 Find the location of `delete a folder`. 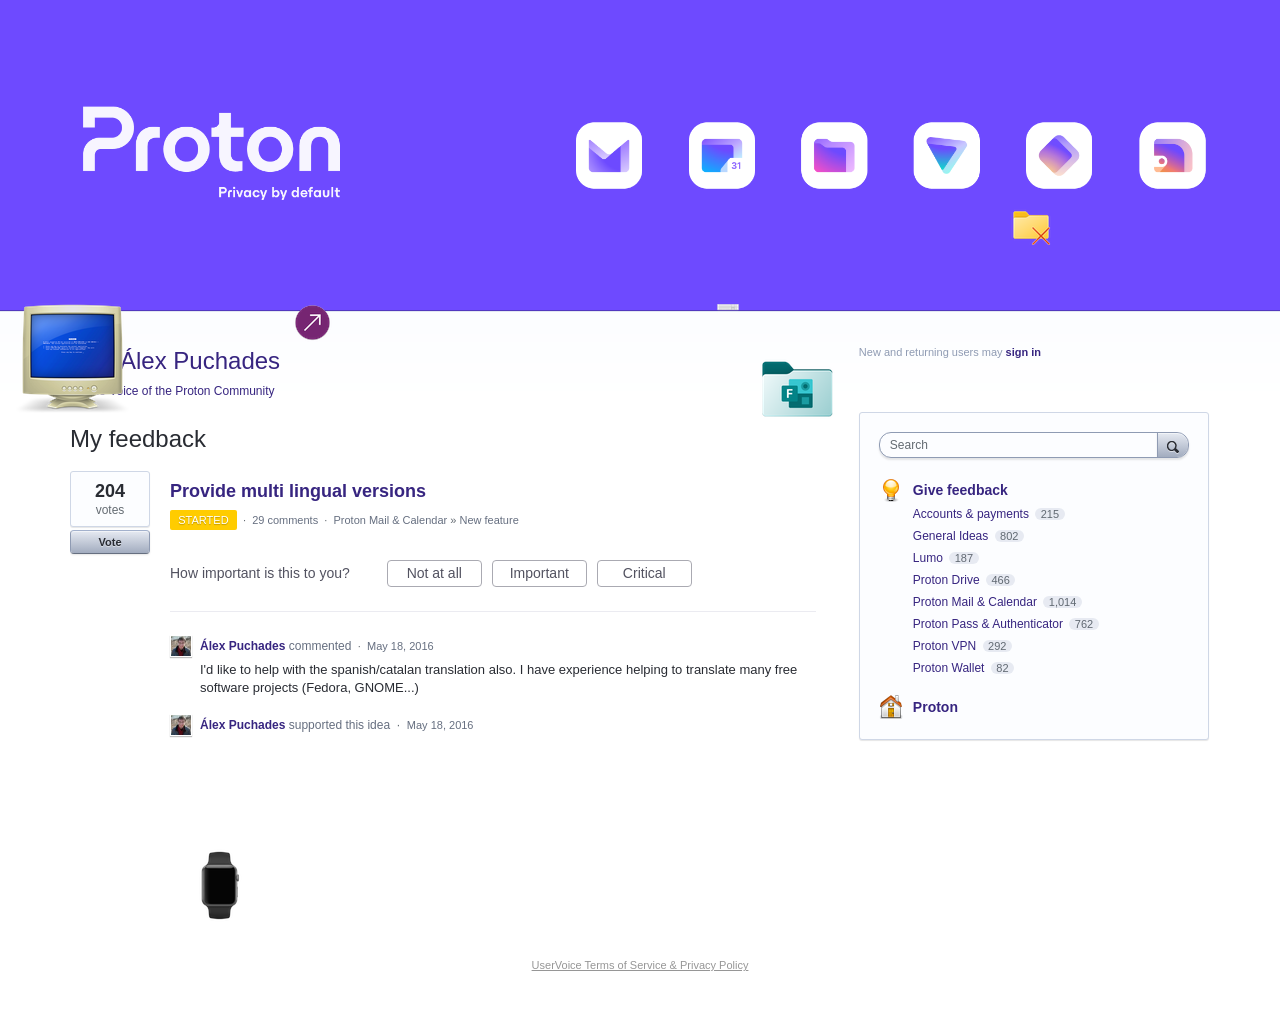

delete a folder is located at coordinates (1031, 226).